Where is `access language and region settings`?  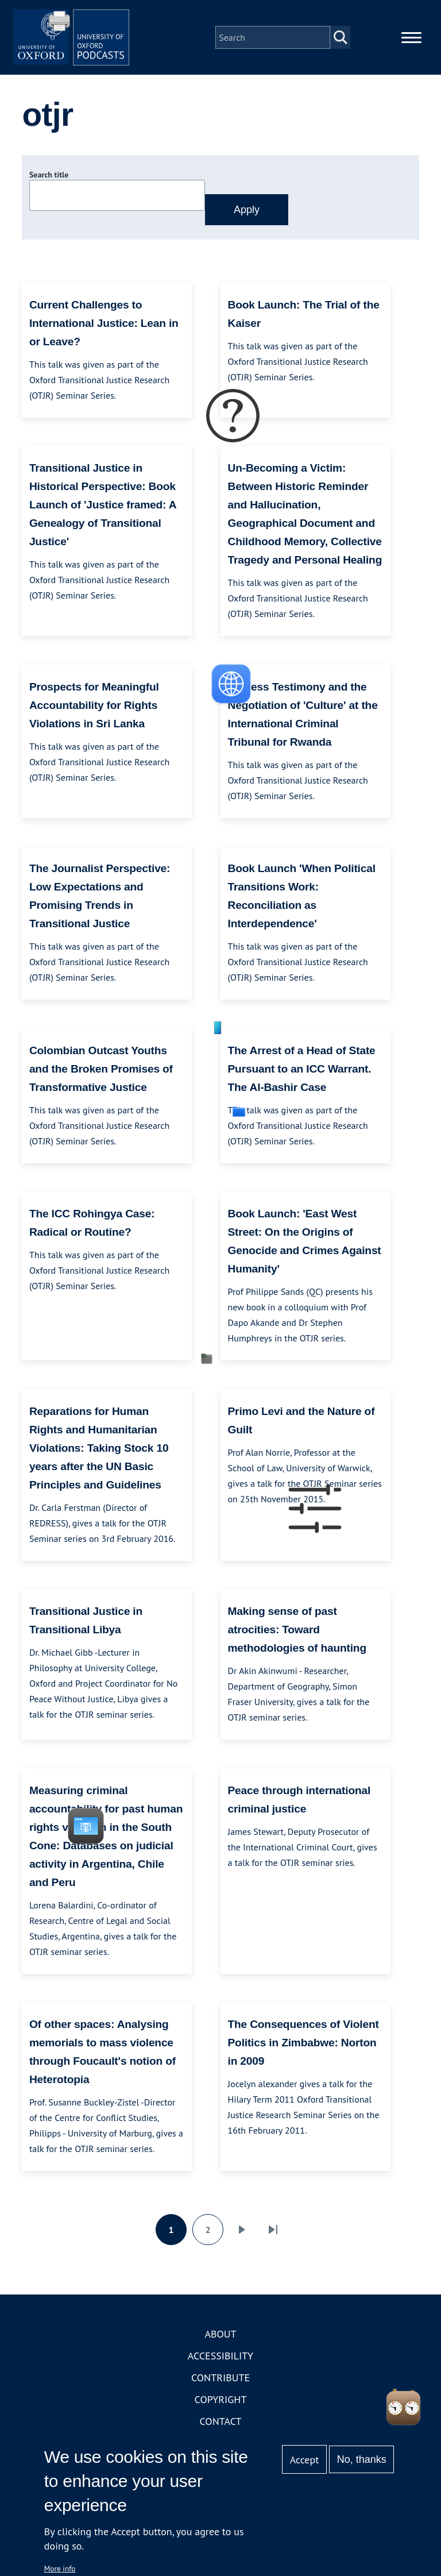
access language and region settings is located at coordinates (231, 684).